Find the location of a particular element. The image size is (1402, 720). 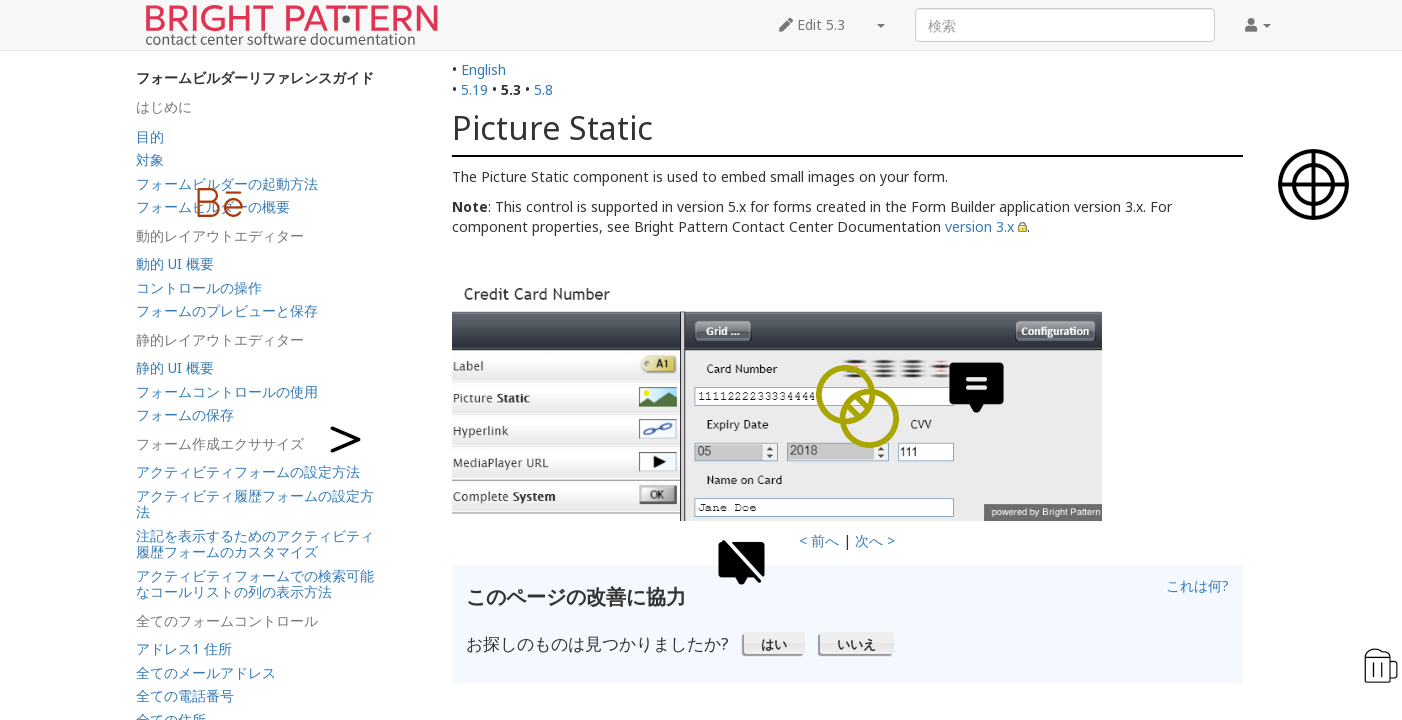

apply intersection operation to selected shapes is located at coordinates (857, 406).